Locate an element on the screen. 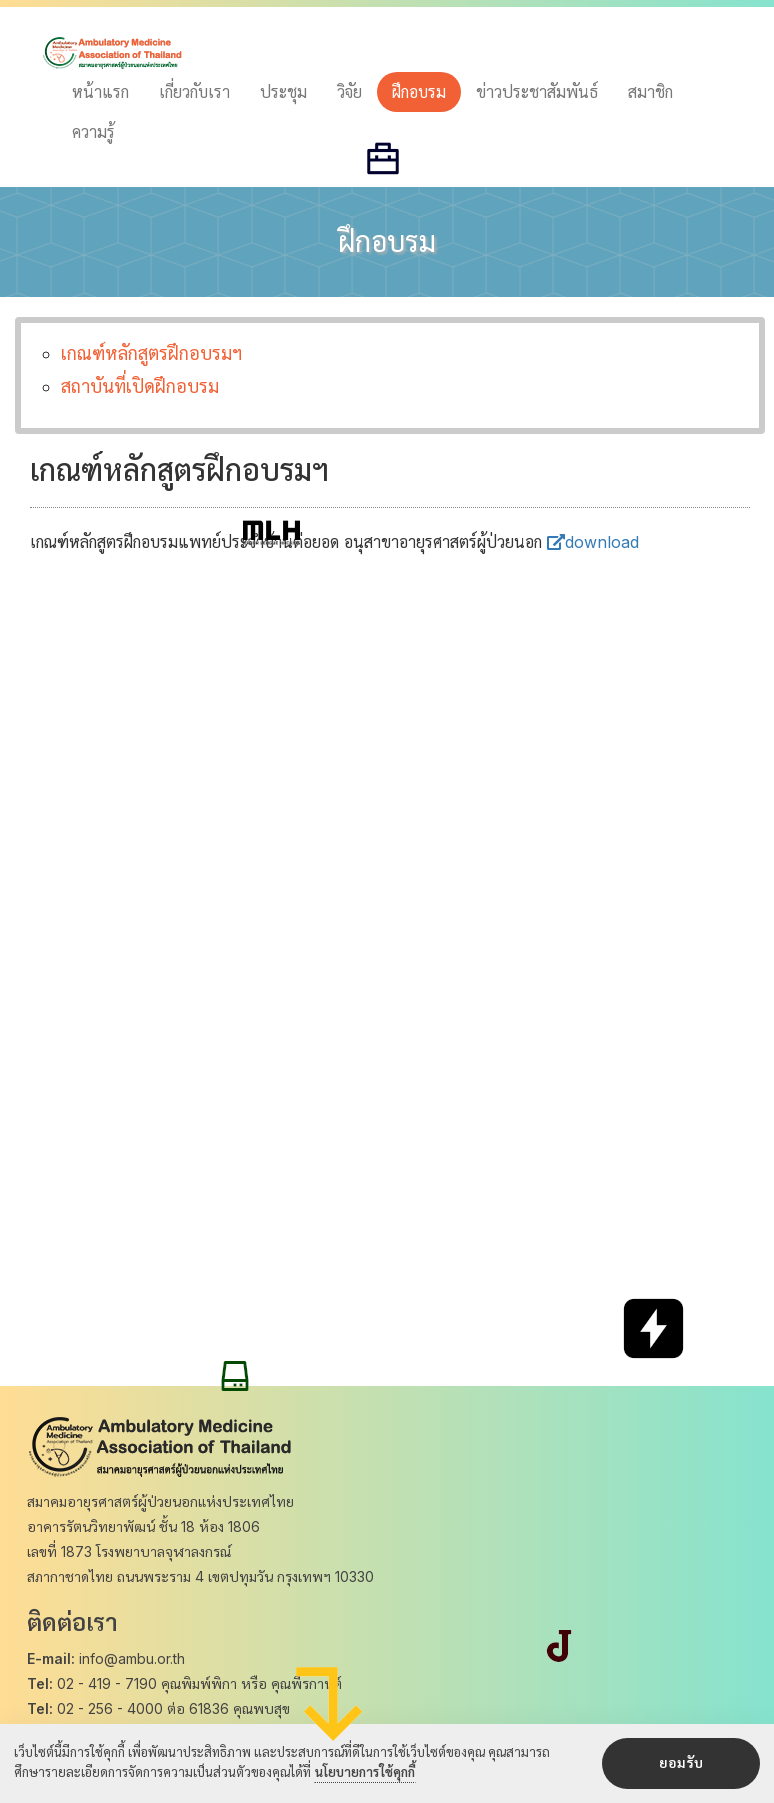 This screenshot has height=1803, width=774. open Joplin note-taking app is located at coordinates (559, 1646).